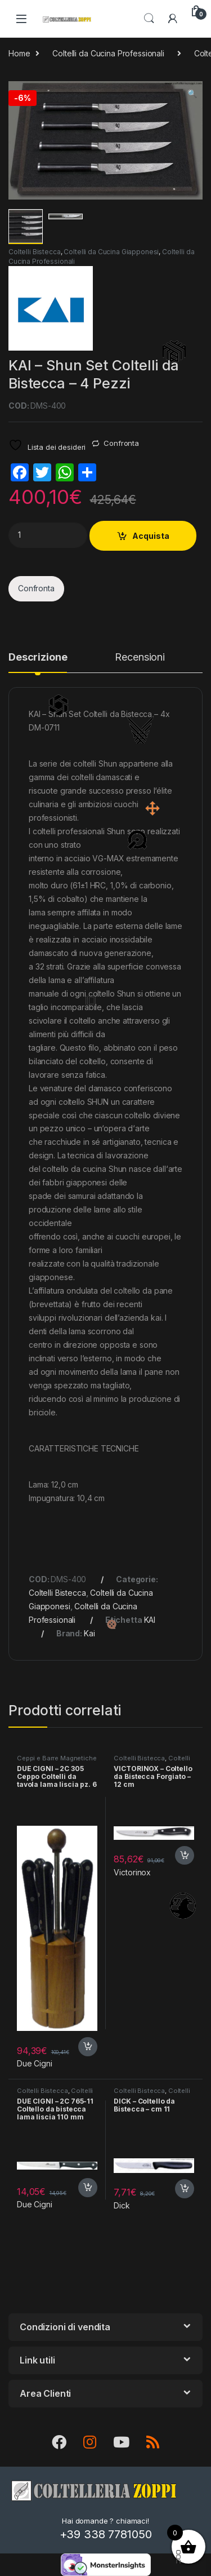 The width and height of the screenshot is (211, 2576). Describe the element at coordinates (140, 729) in the screenshot. I see `the game awards official logo` at that location.